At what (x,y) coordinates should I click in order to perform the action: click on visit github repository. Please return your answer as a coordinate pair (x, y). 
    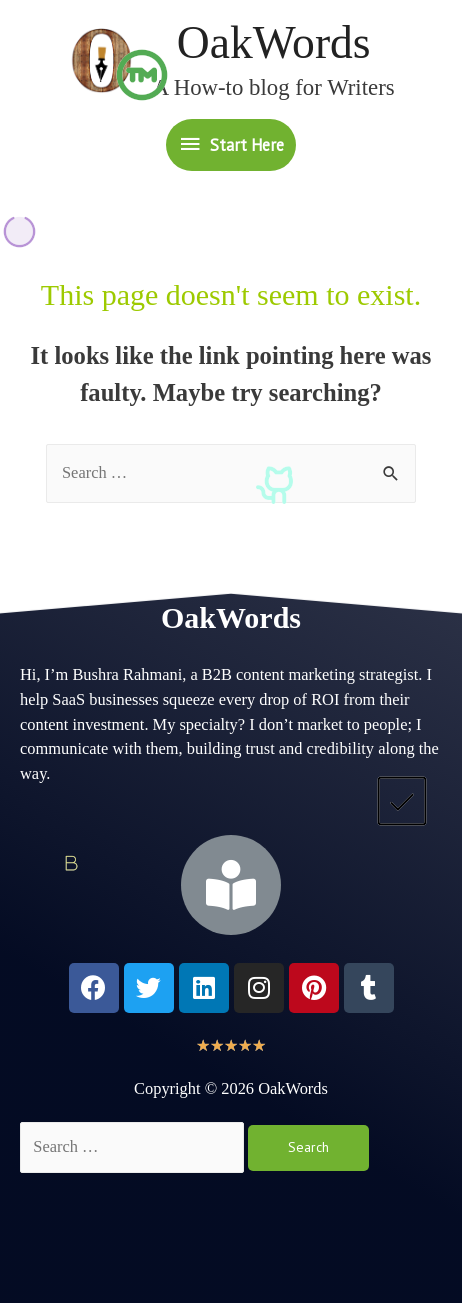
    Looking at the image, I should click on (277, 484).